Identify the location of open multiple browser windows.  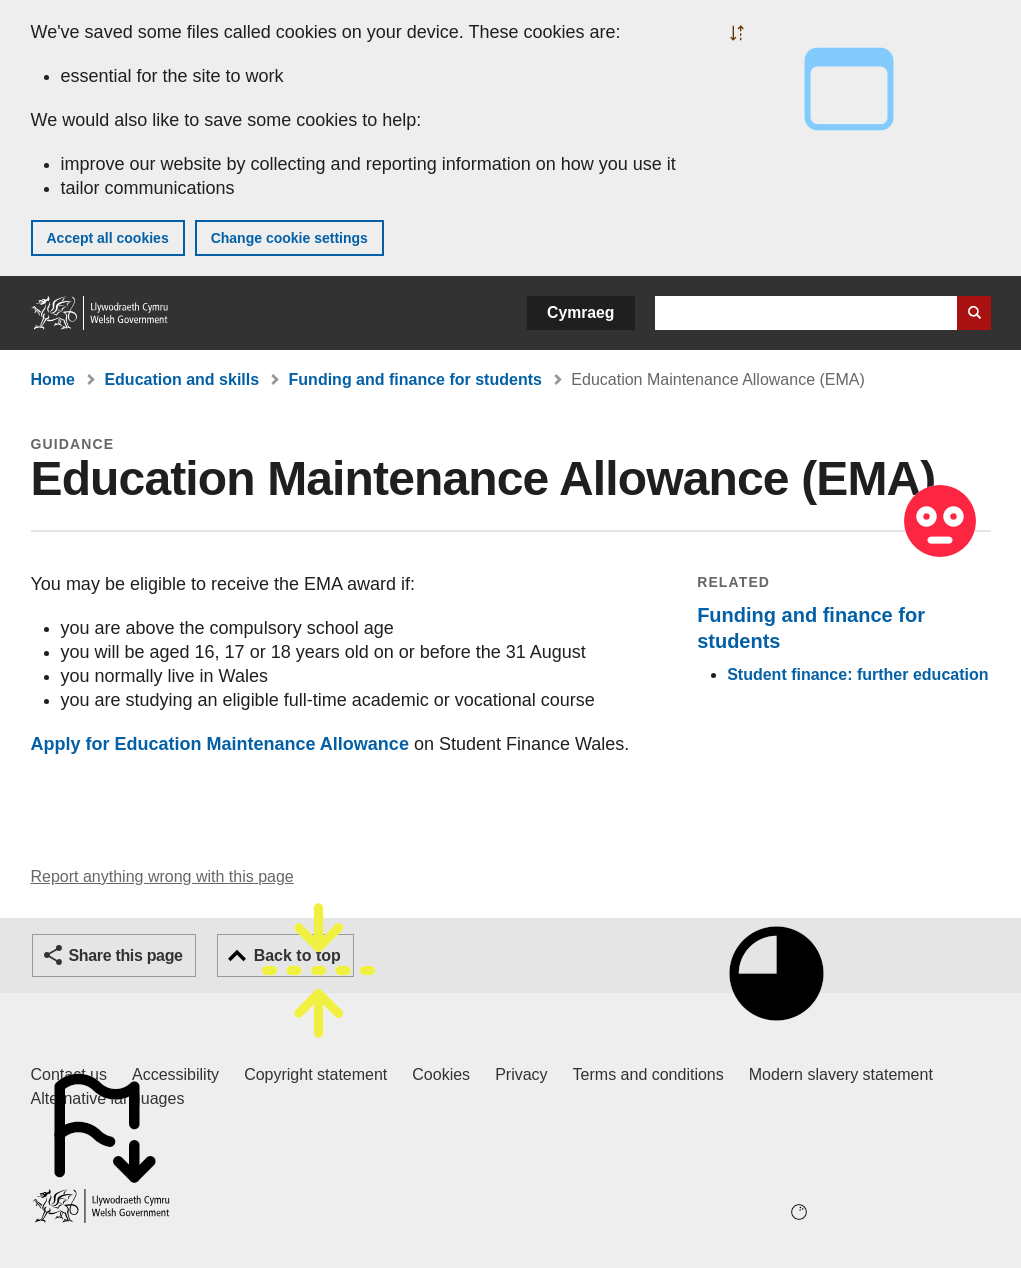
(849, 89).